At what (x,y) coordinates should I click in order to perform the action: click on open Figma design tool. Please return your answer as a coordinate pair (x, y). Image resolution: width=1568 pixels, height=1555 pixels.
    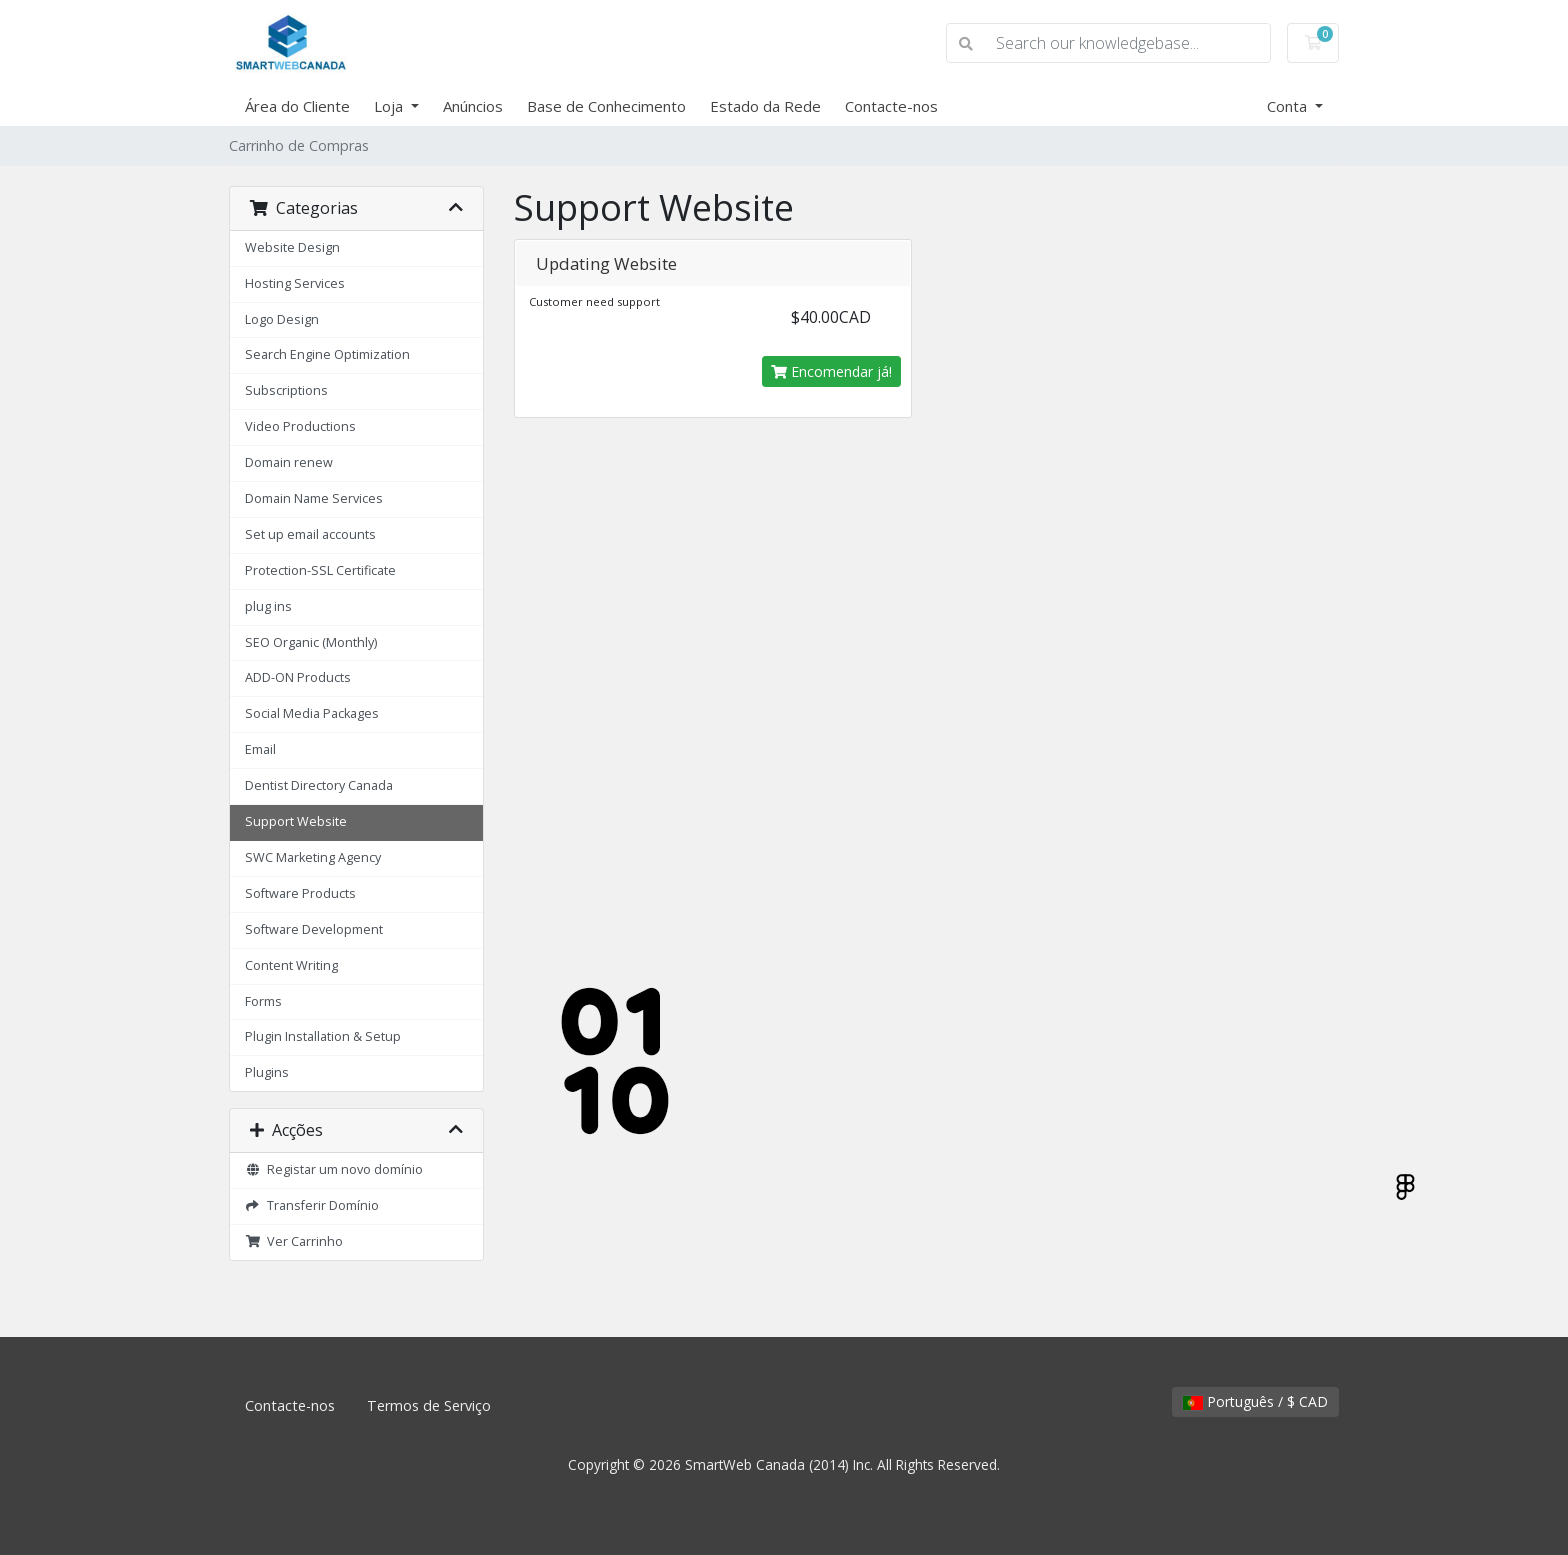
    Looking at the image, I should click on (1405, 1186).